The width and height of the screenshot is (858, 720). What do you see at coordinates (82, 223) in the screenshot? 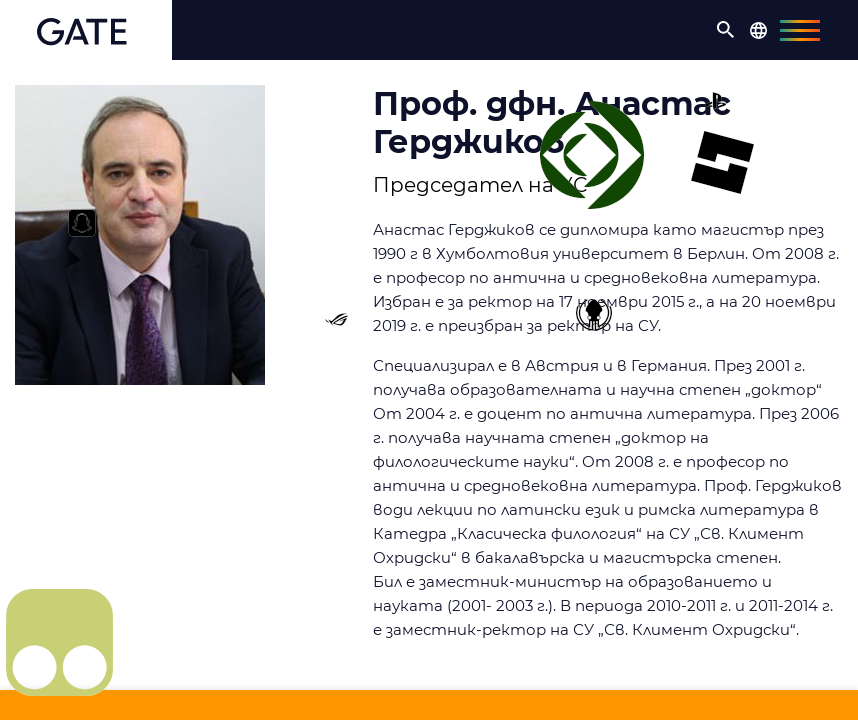
I see `open snapchat app` at bounding box center [82, 223].